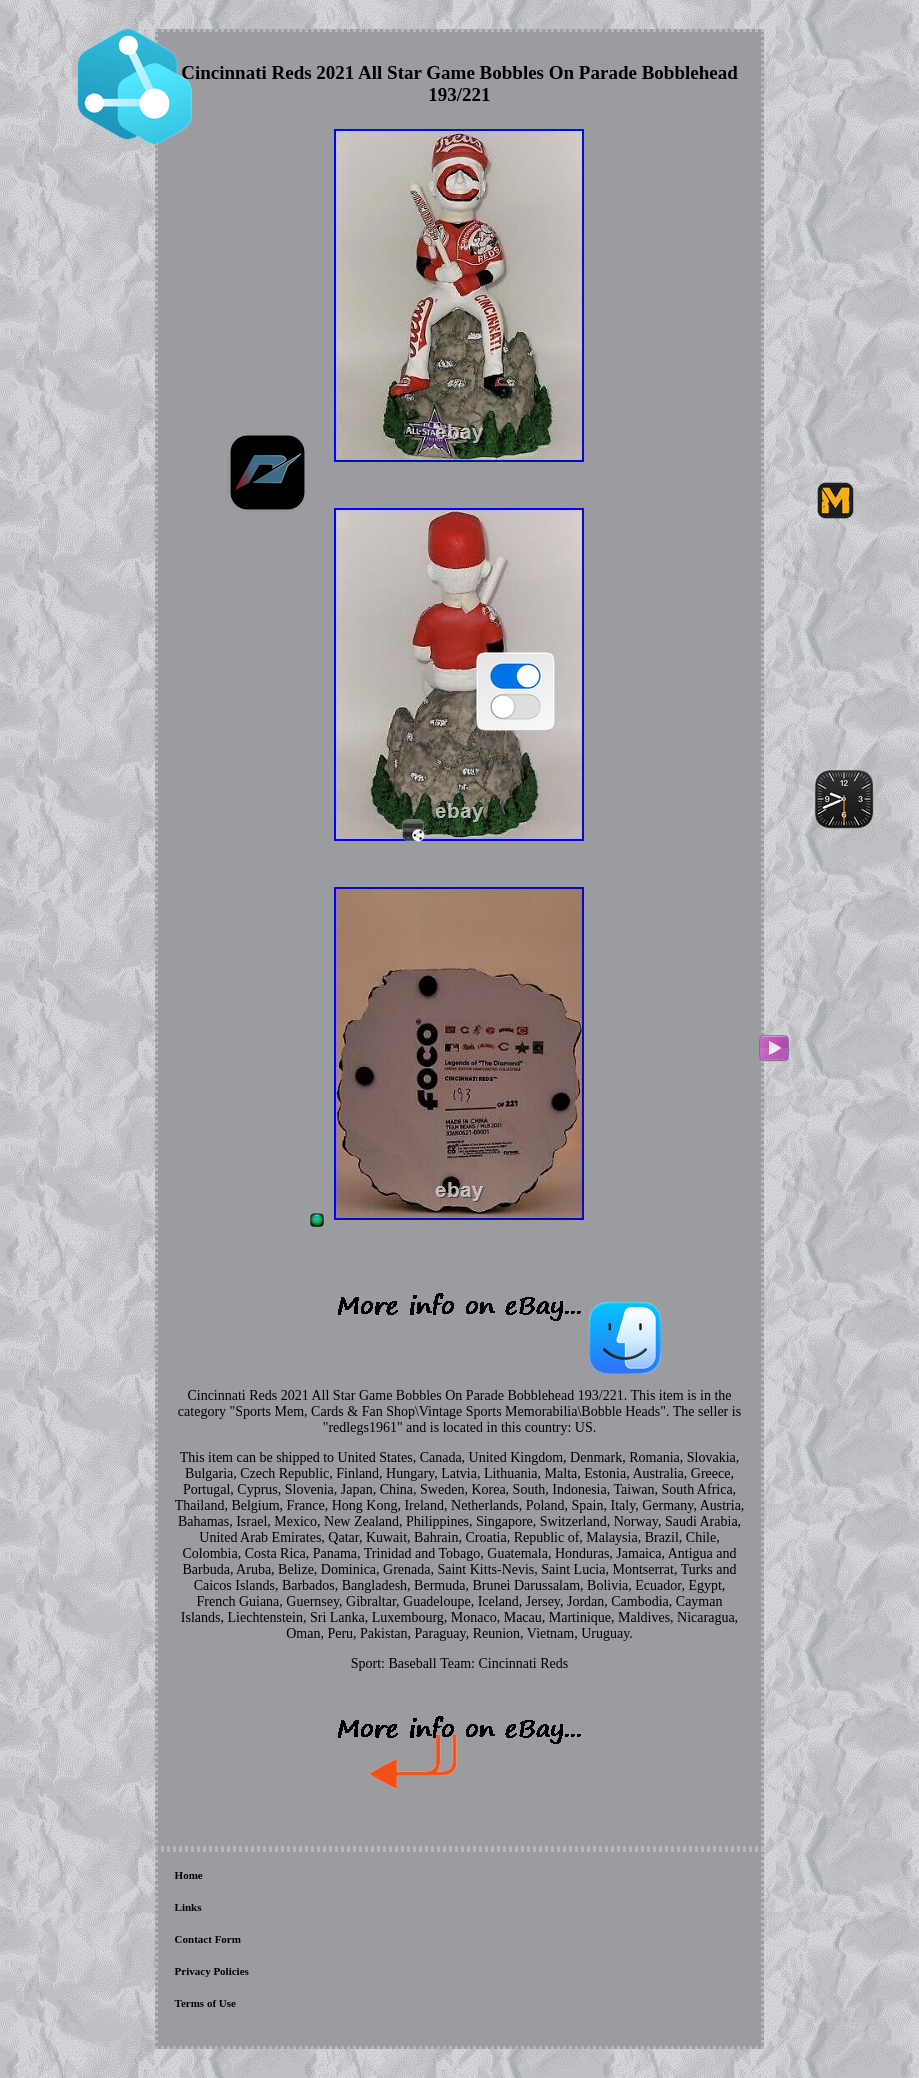 This screenshot has width=919, height=2078. Describe the element at coordinates (844, 799) in the screenshot. I see `open the clock app` at that location.